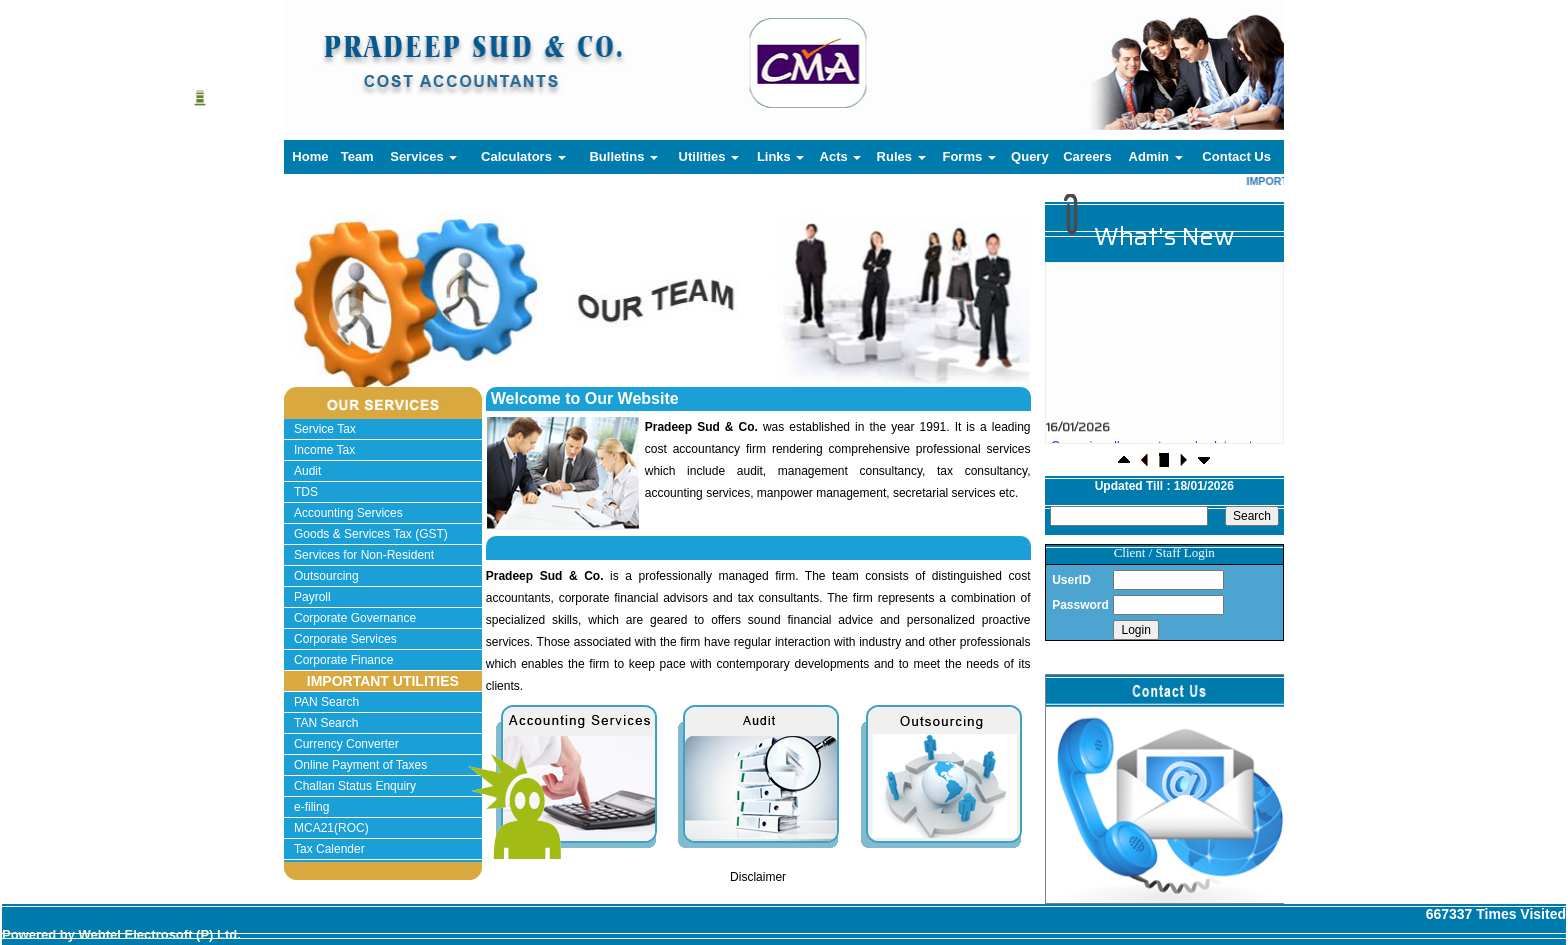 This screenshot has width=1568, height=945. I want to click on set player spawn point, so click(200, 98).